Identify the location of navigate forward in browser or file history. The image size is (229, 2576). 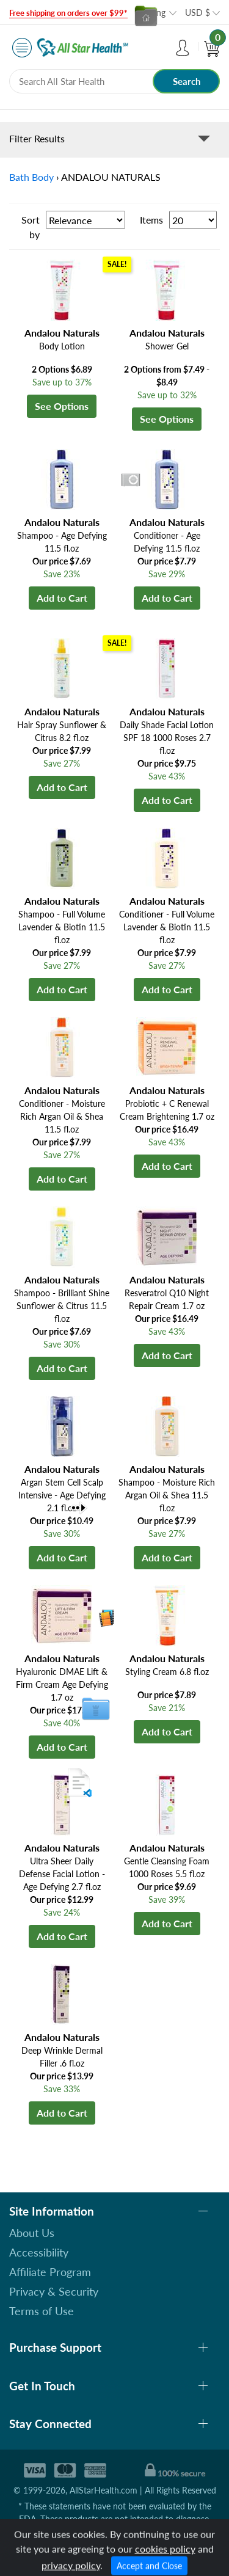
(78, 1508).